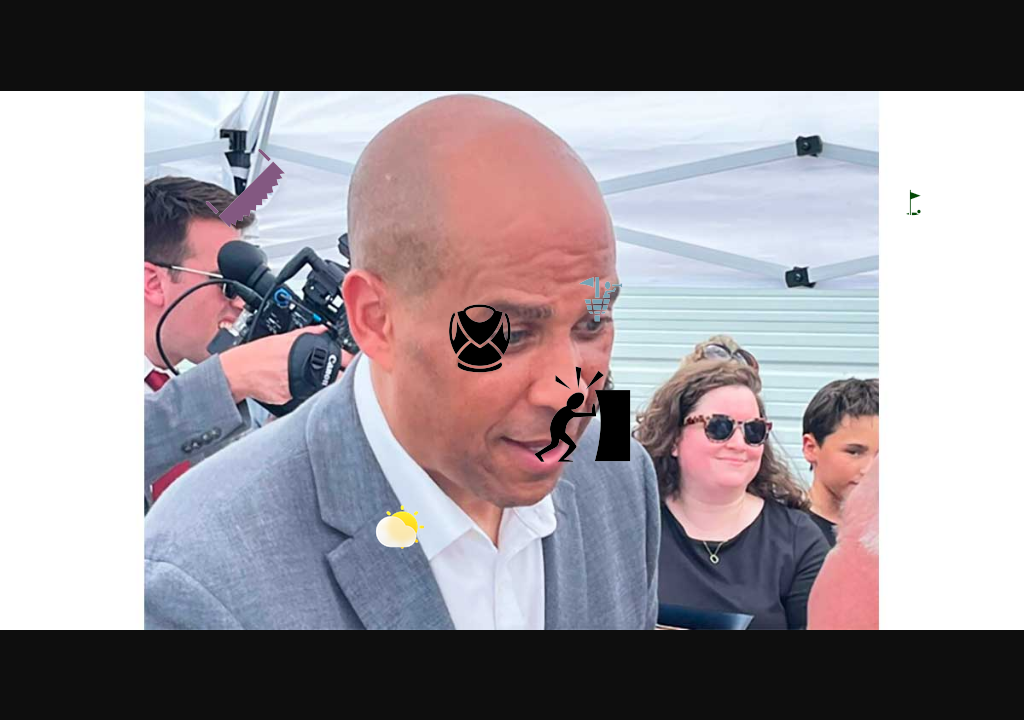  I want to click on push to activate or move an object, so click(582, 413).